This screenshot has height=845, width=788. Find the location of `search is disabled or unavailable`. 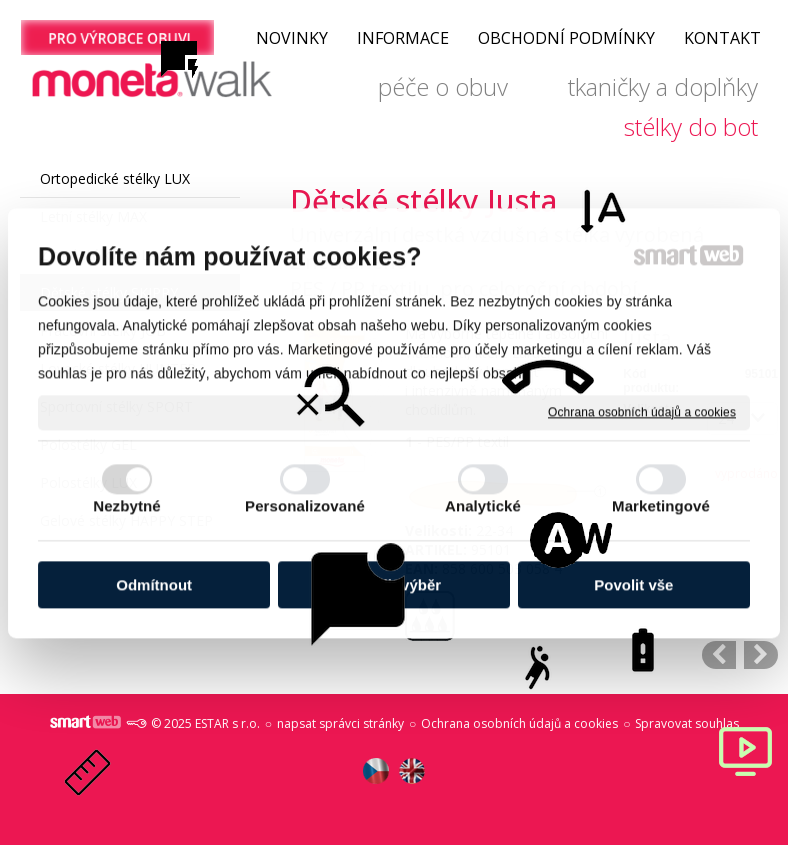

search is disabled or unavailable is located at coordinates (335, 397).